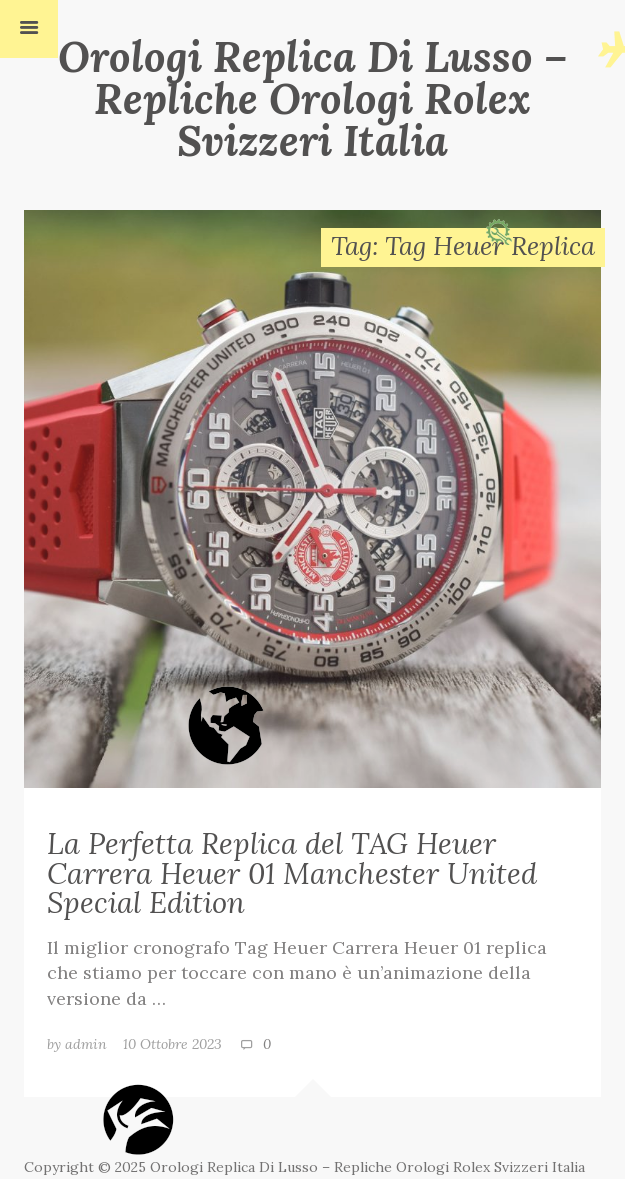  I want to click on switch to global or worldwide view, so click(227, 725).